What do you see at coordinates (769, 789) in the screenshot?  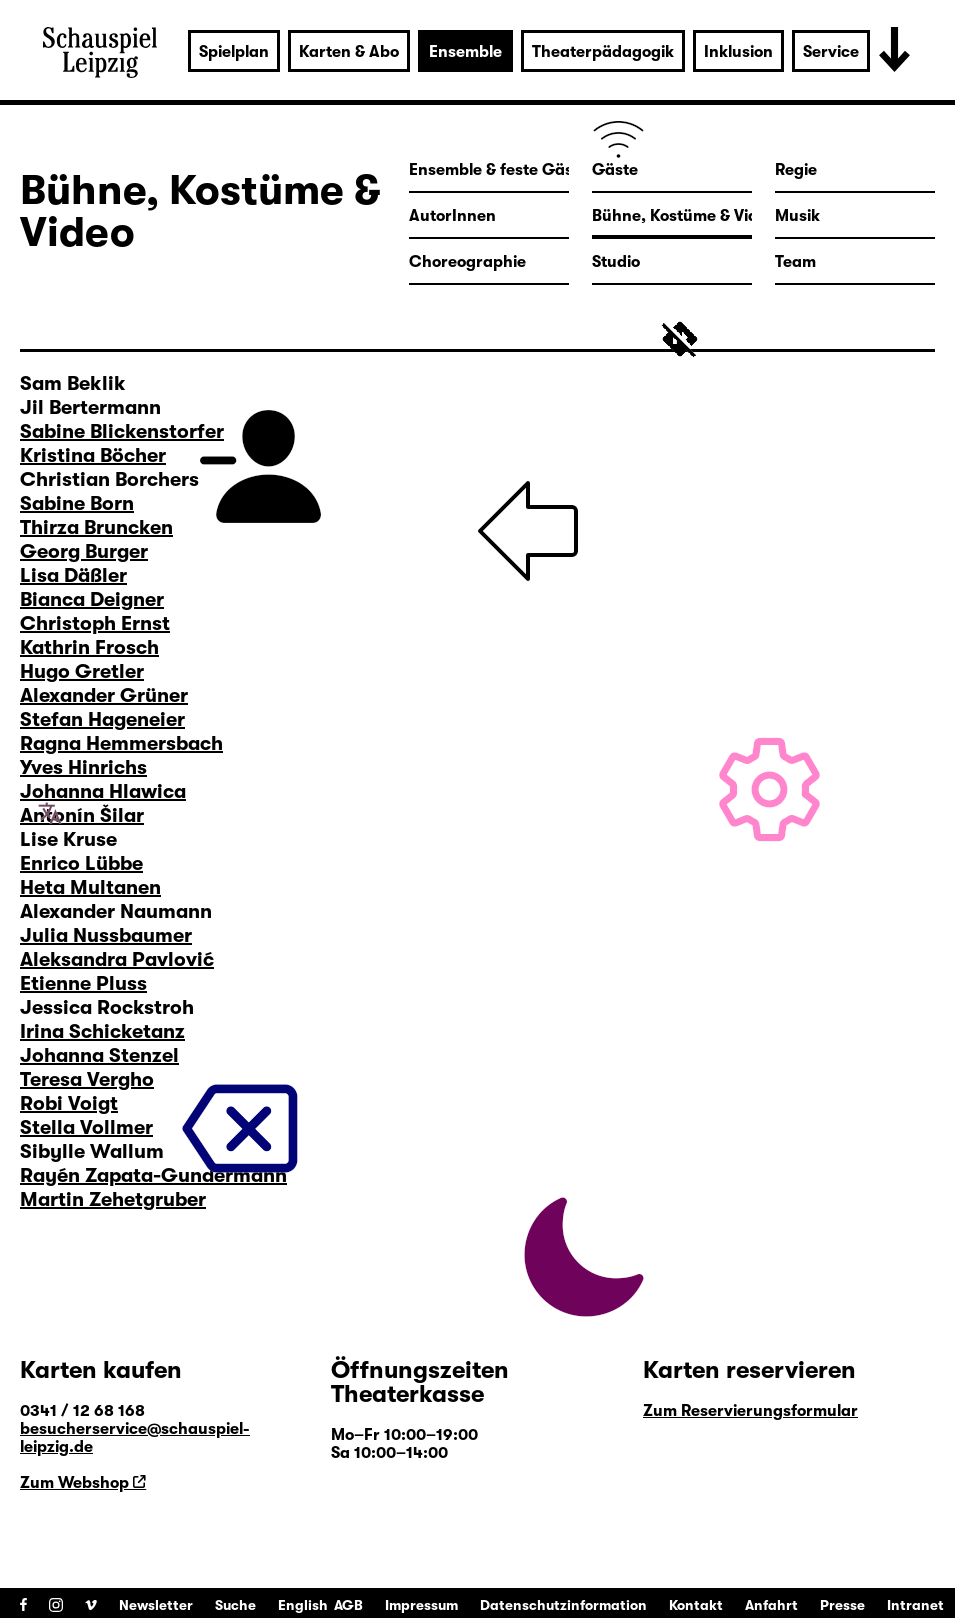 I see `access app settings` at bounding box center [769, 789].